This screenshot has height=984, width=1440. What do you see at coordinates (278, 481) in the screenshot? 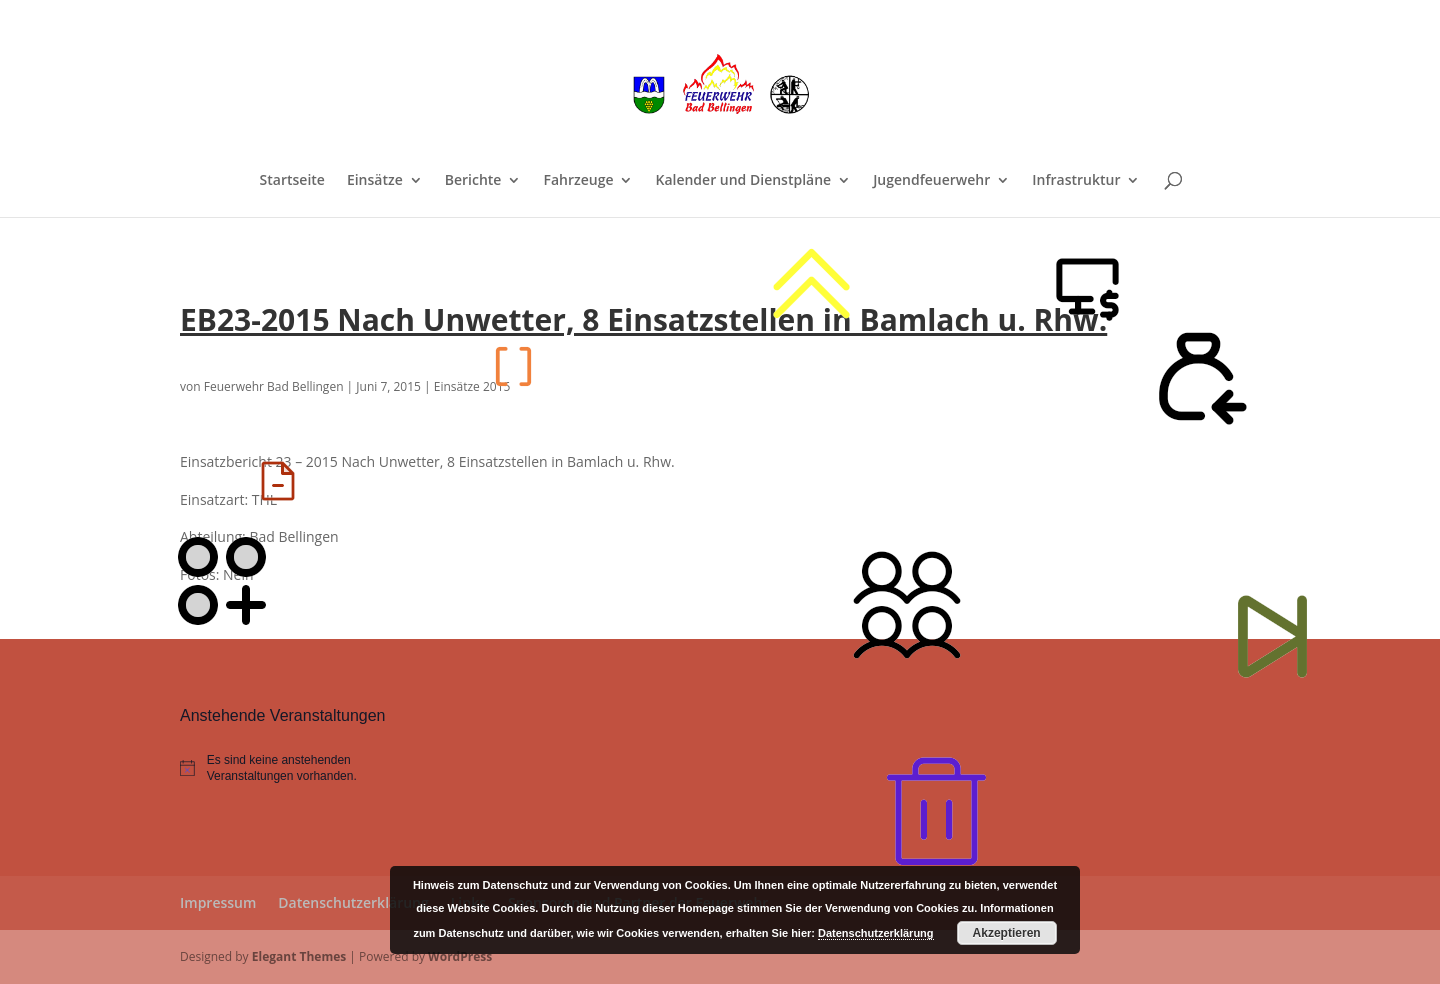
I see `remove a file from selection` at bounding box center [278, 481].